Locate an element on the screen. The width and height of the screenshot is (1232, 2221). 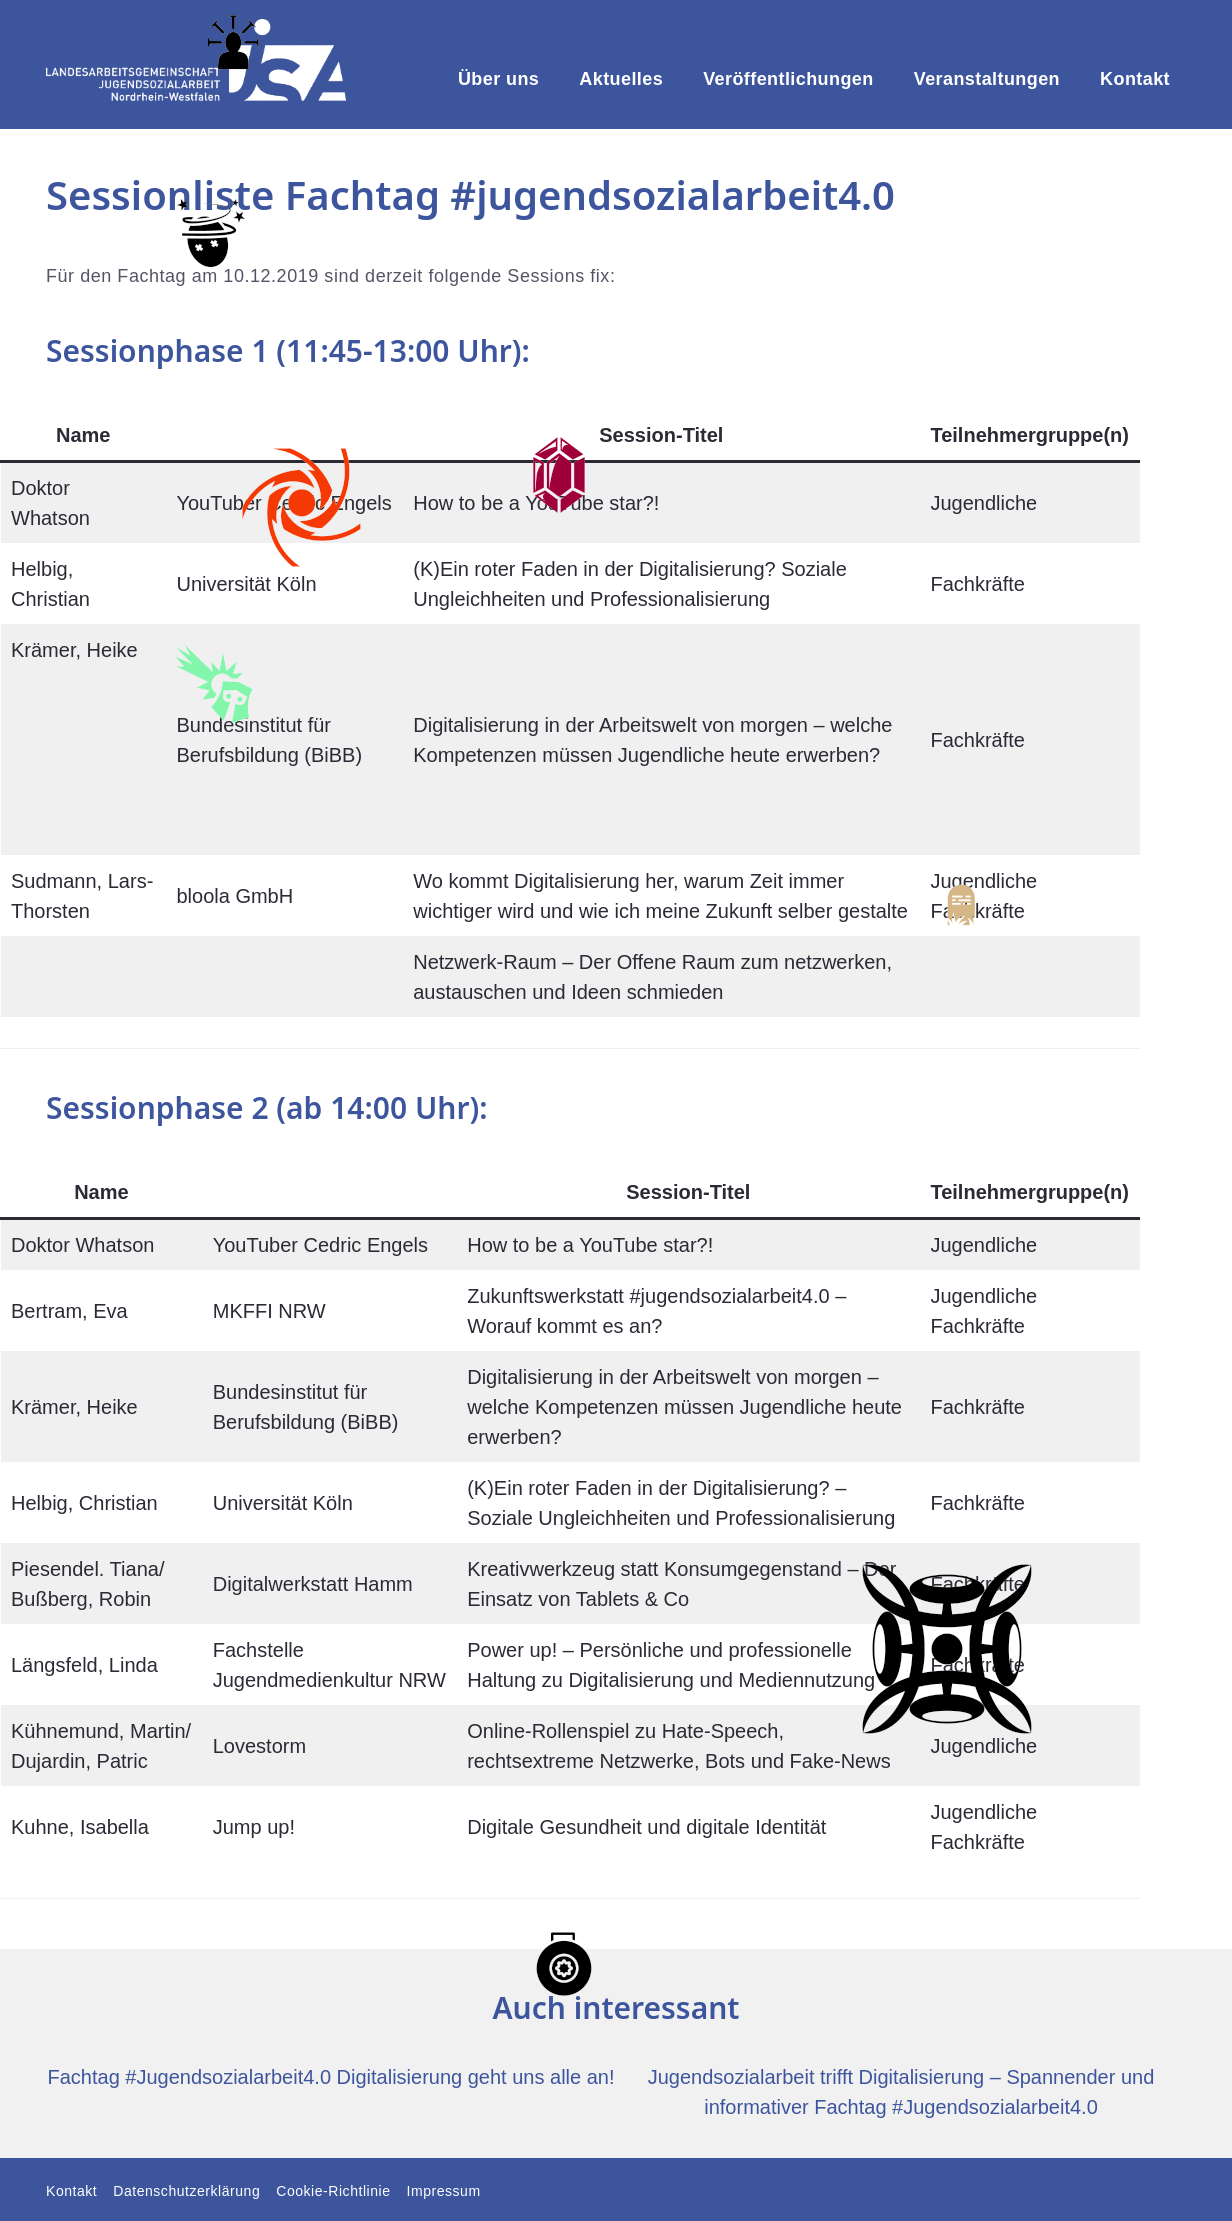
collect or spend in-game currency is located at coordinates (559, 475).